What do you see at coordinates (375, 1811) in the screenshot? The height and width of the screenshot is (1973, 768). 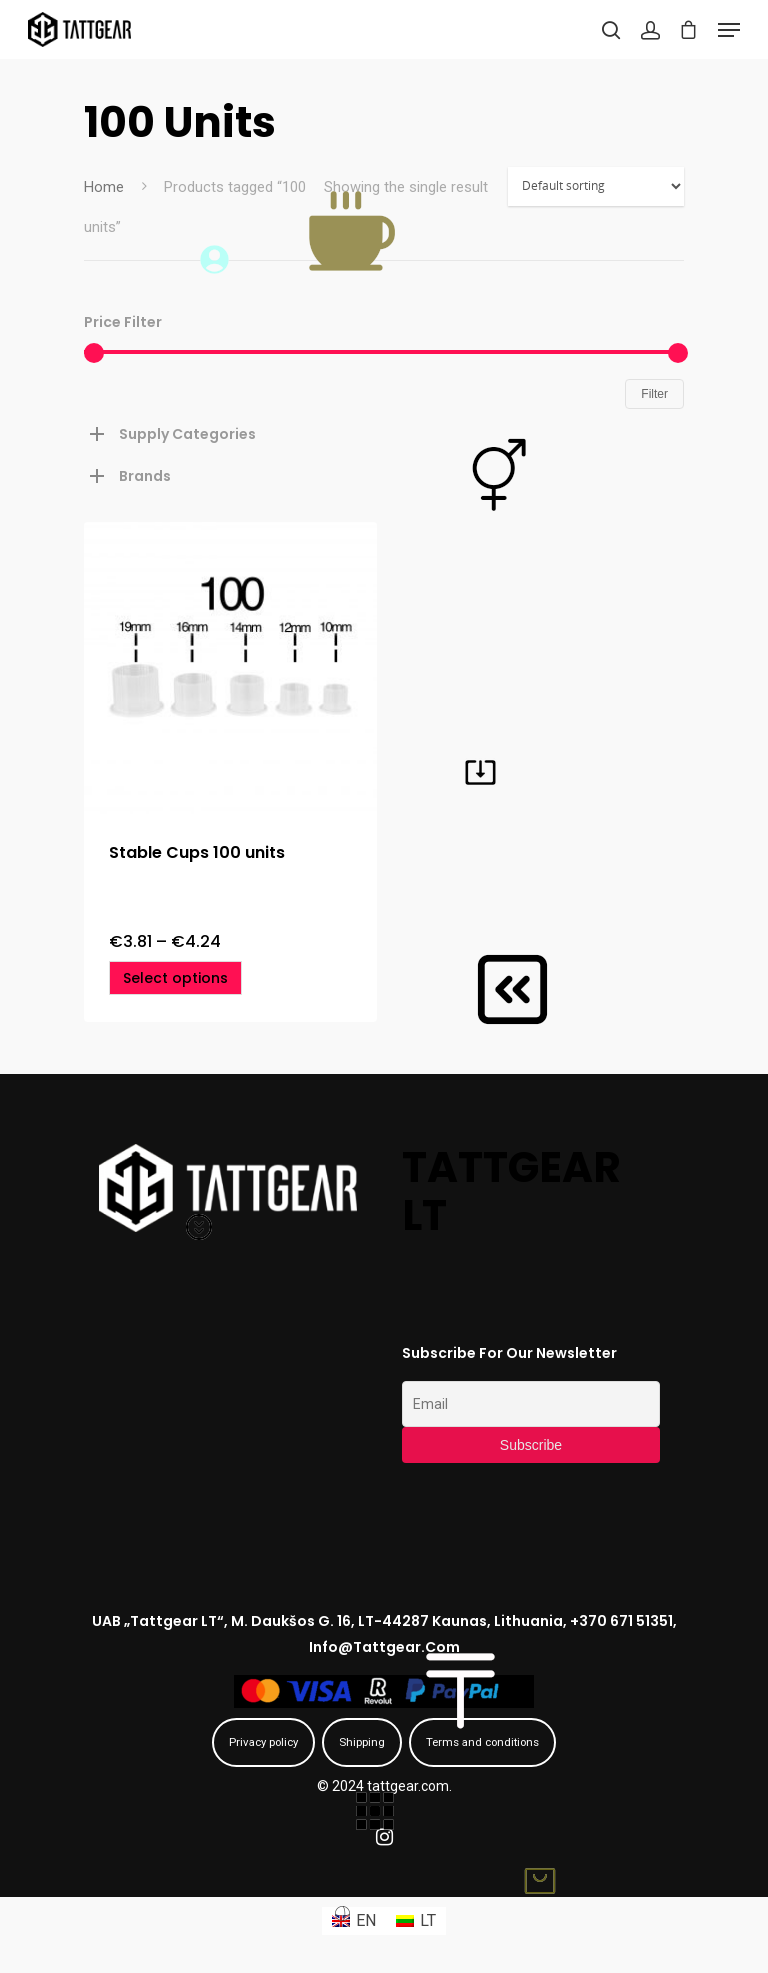 I see `open the app drawer or menu` at bounding box center [375, 1811].